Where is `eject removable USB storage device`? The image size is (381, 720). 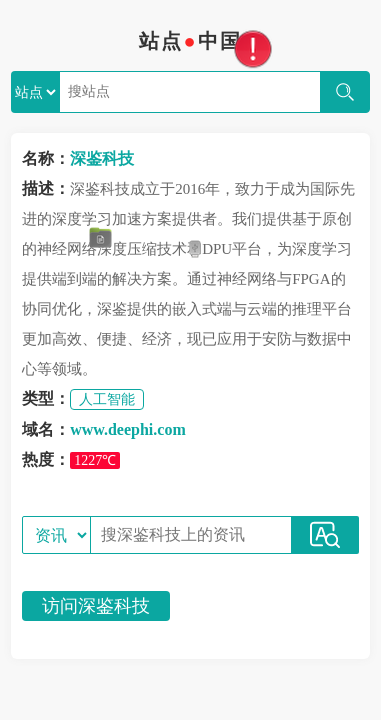 eject removable USB storage device is located at coordinates (195, 249).